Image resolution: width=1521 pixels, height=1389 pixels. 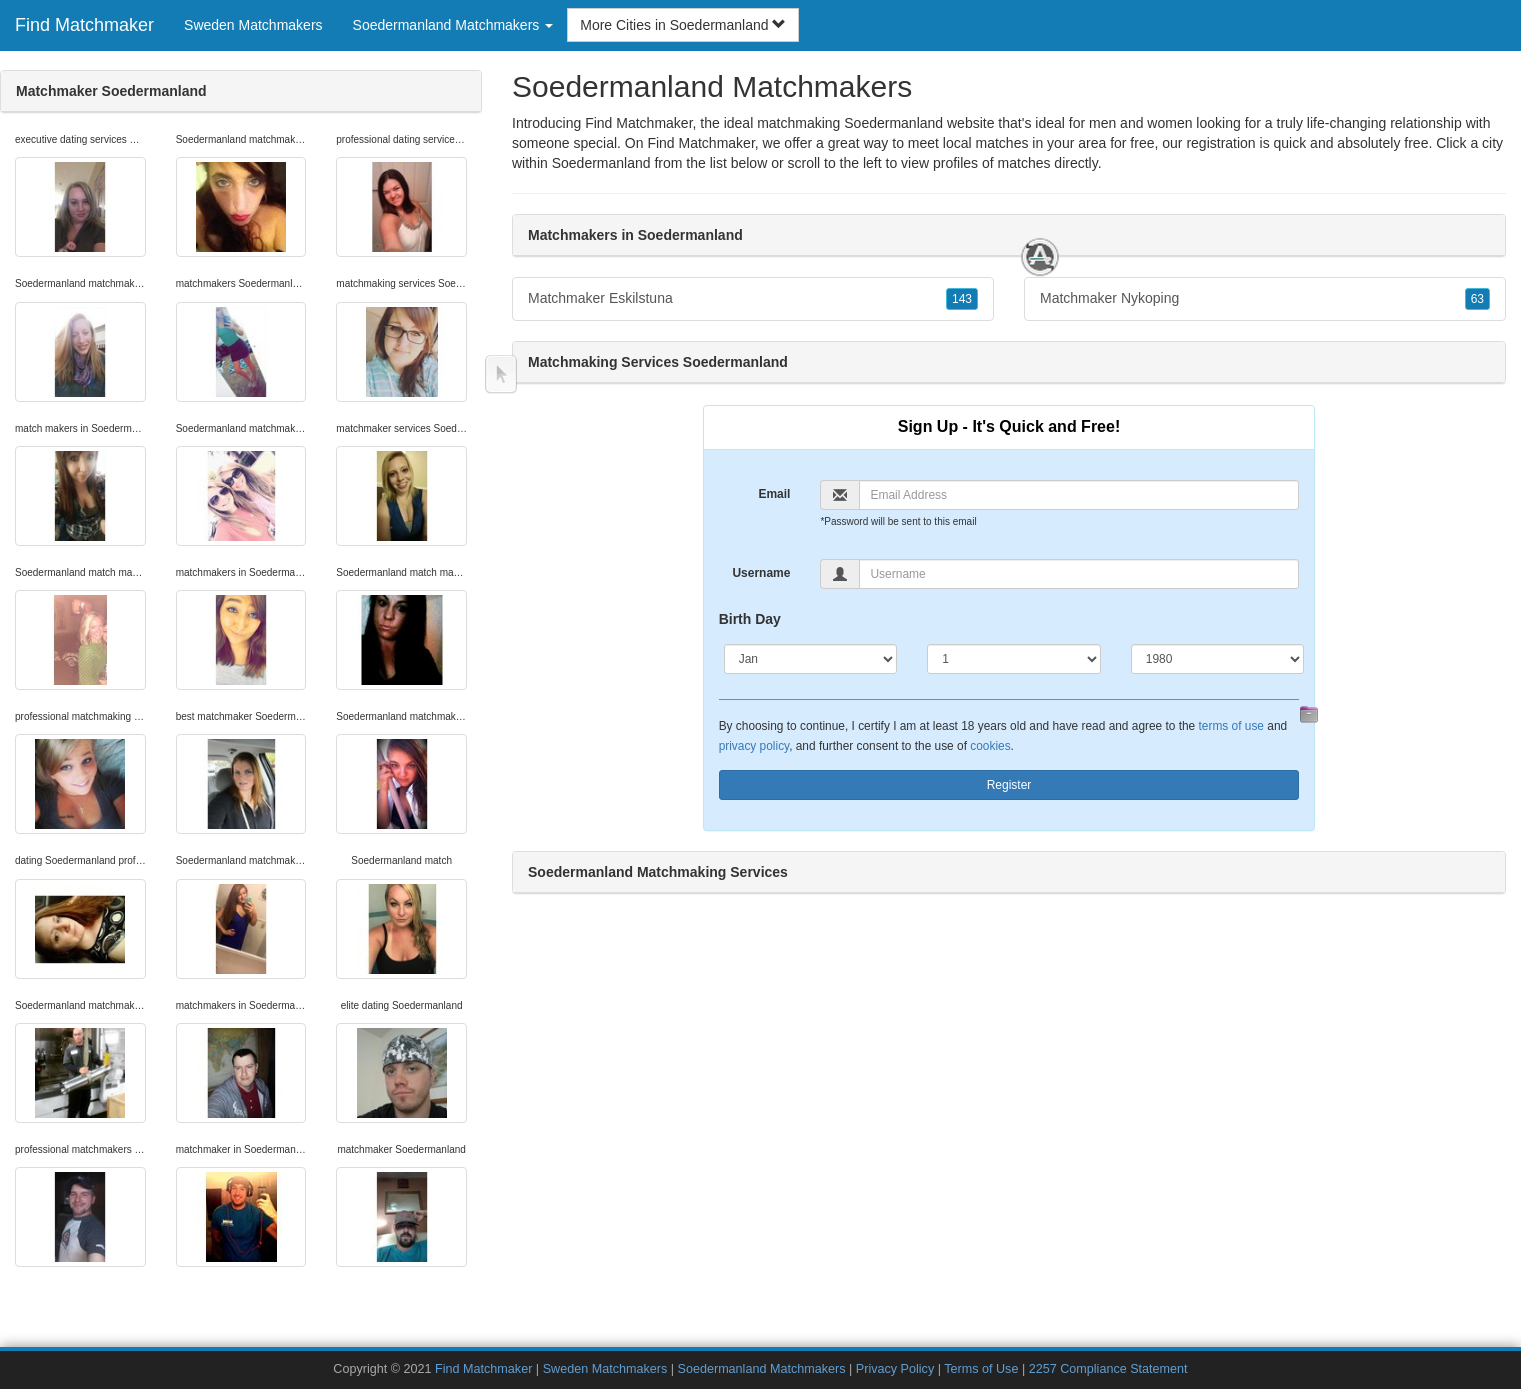 What do you see at coordinates (1309, 714) in the screenshot?
I see `open the file manager` at bounding box center [1309, 714].